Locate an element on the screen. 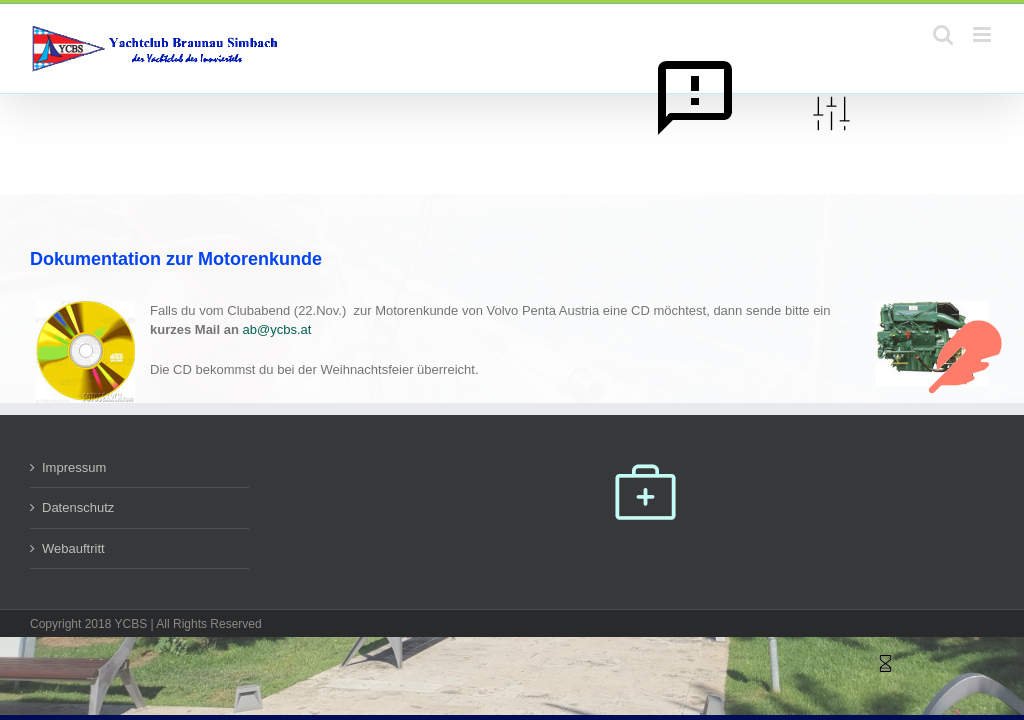  compose a new message or post is located at coordinates (964, 357).